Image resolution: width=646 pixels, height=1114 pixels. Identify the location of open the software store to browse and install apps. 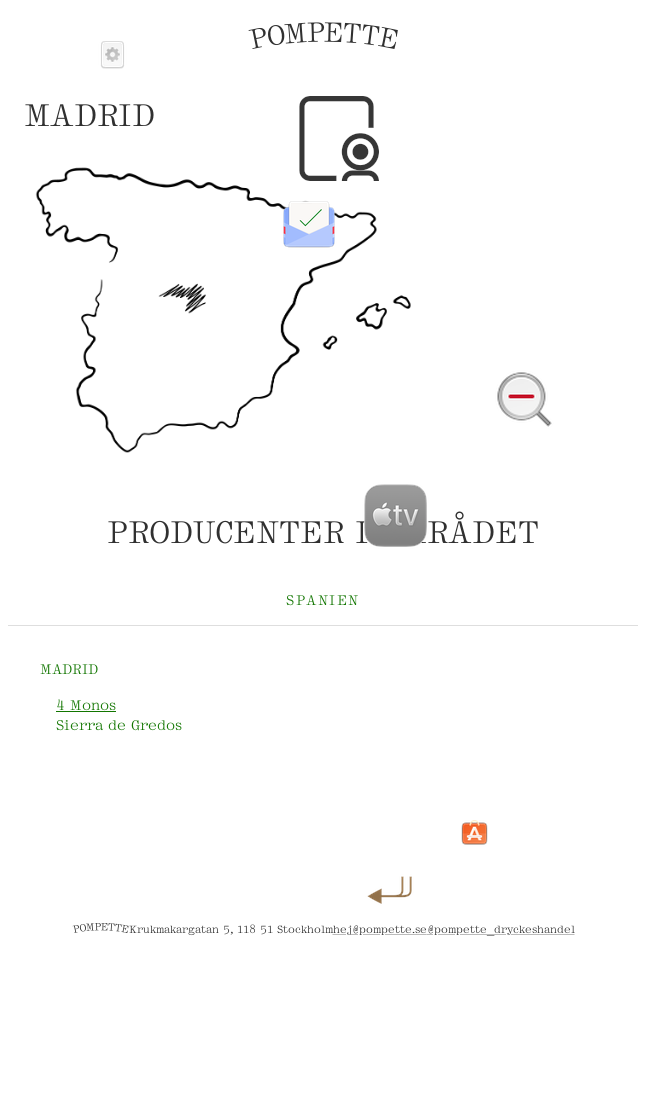
(474, 833).